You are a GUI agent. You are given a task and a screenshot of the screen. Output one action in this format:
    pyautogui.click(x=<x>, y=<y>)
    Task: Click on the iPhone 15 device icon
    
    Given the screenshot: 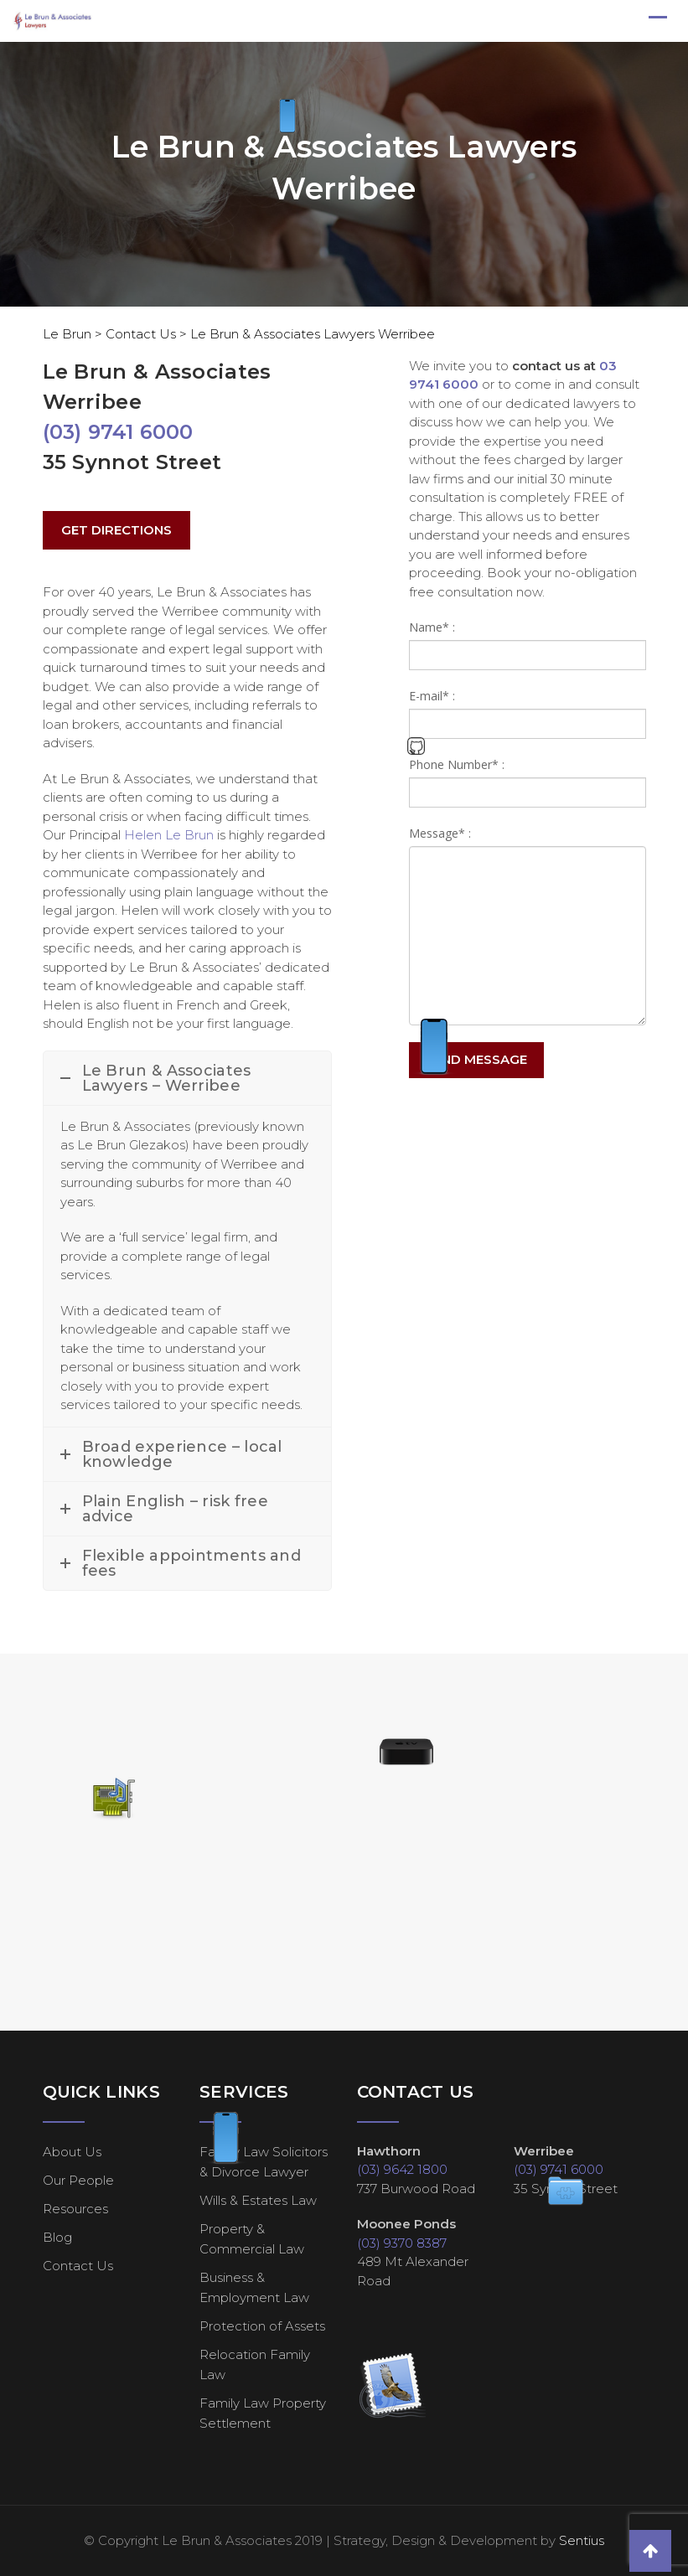 What is the action you would take?
    pyautogui.click(x=287, y=116)
    